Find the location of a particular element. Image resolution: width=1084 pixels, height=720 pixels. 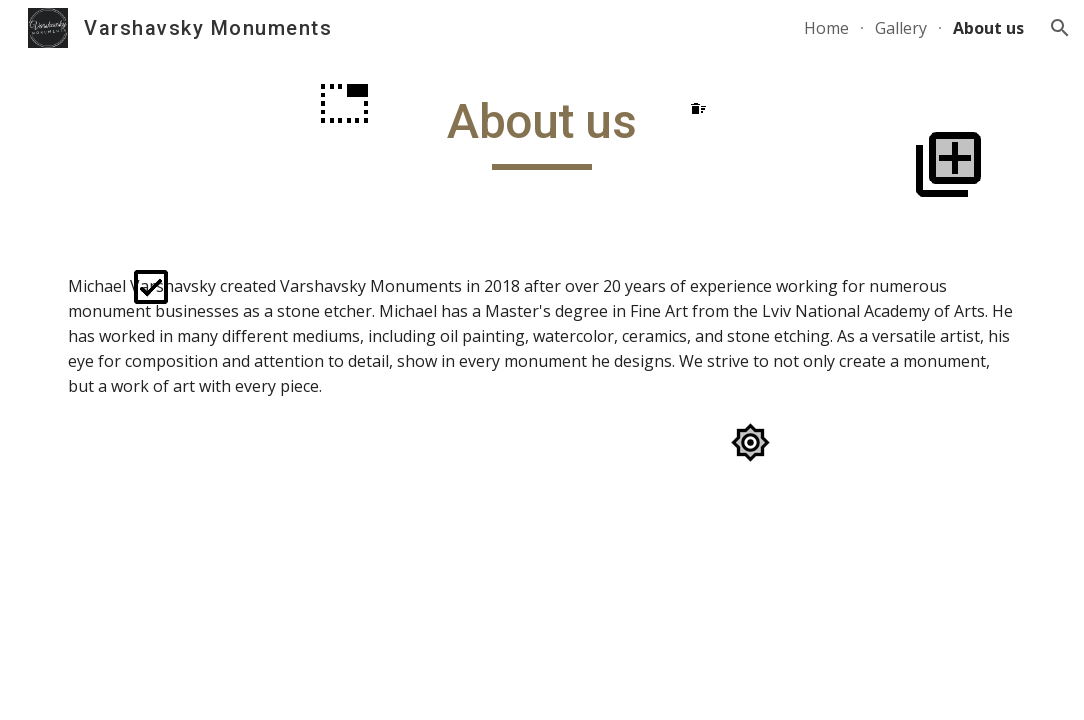

adjust screen brightness settings is located at coordinates (750, 442).